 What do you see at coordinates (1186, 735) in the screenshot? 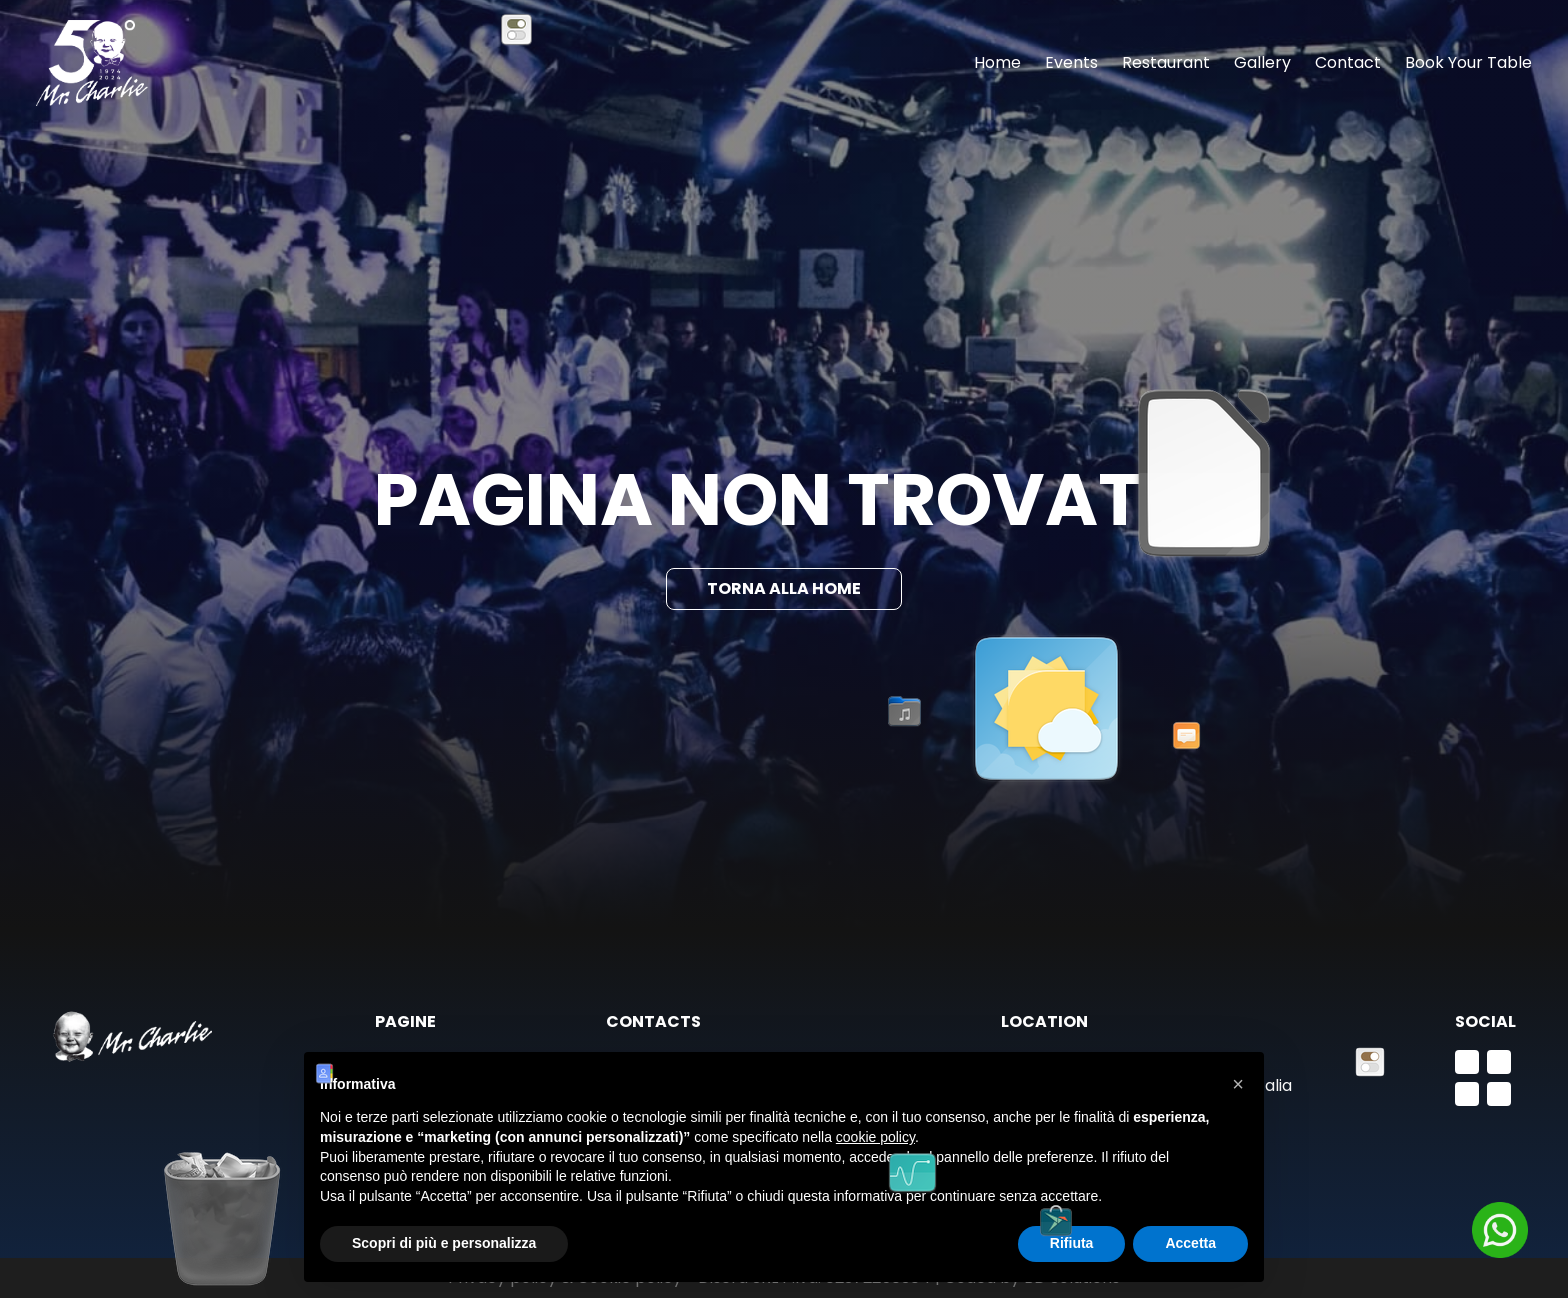
I see `open instant messaging app` at bounding box center [1186, 735].